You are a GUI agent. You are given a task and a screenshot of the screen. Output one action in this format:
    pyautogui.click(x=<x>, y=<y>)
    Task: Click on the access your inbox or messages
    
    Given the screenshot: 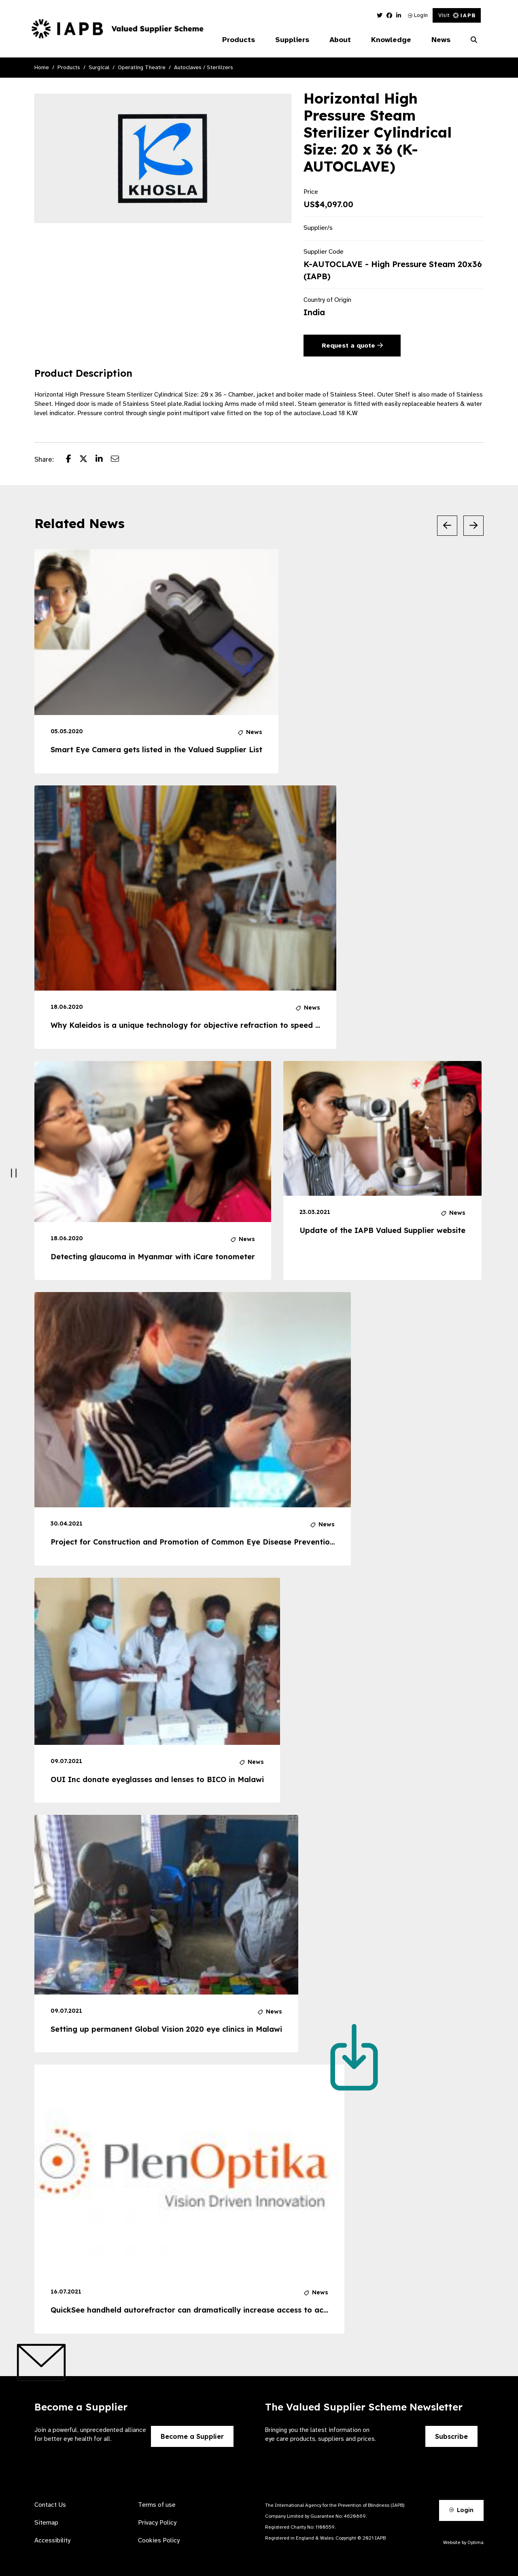 What is the action you would take?
    pyautogui.click(x=41, y=2362)
    